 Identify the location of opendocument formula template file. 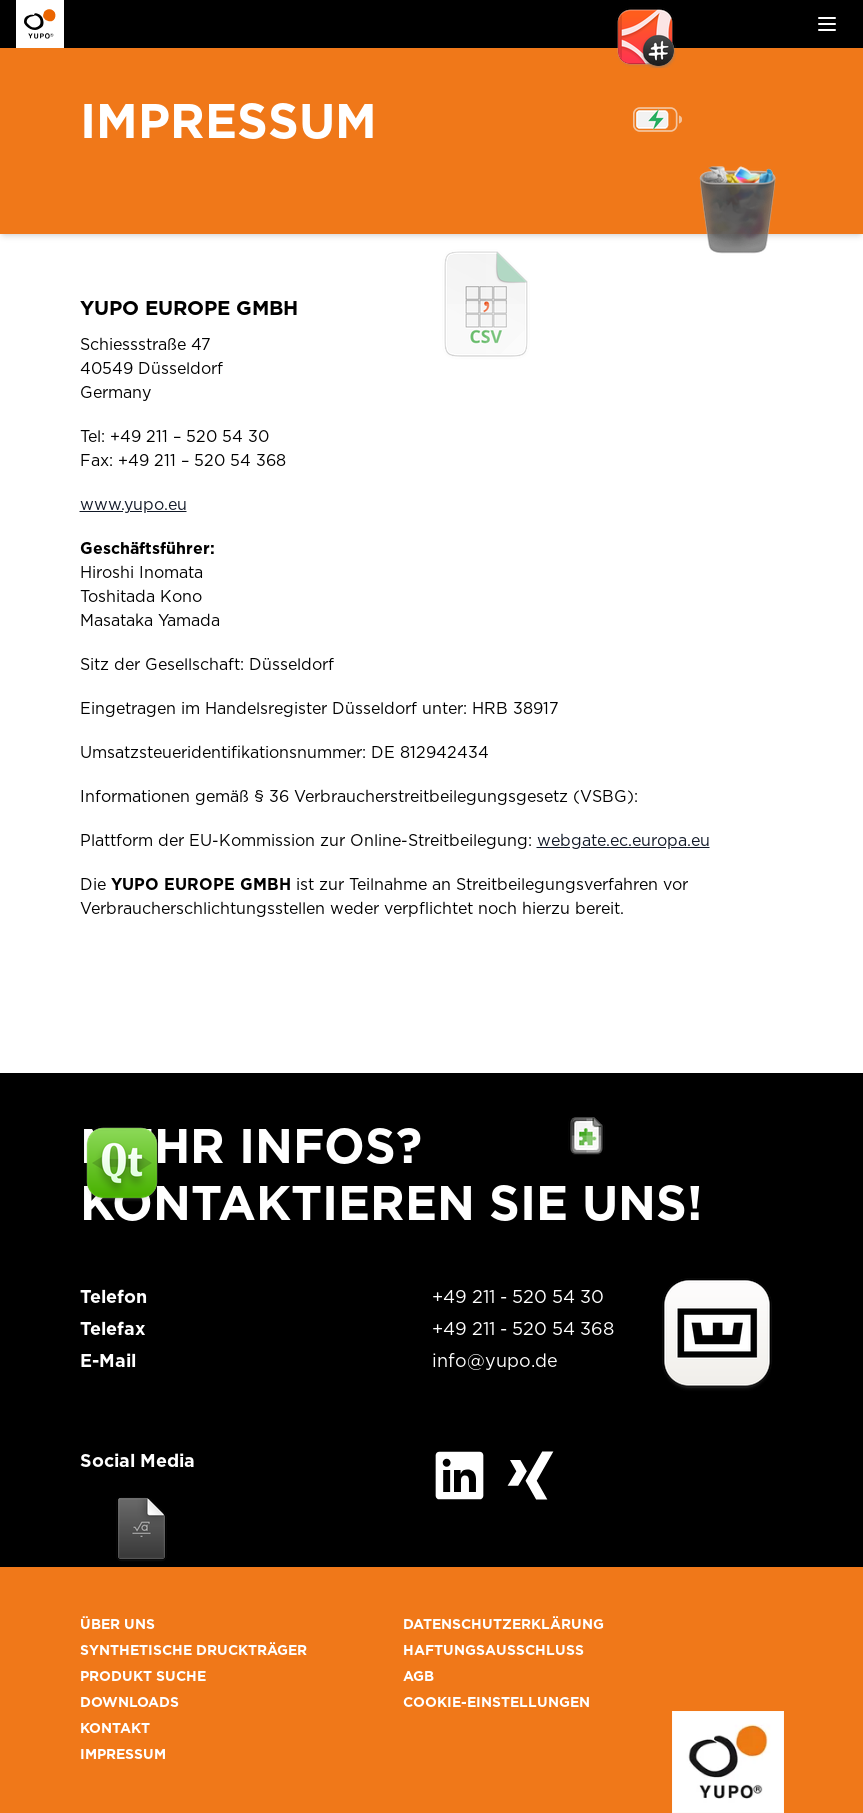
(141, 1529).